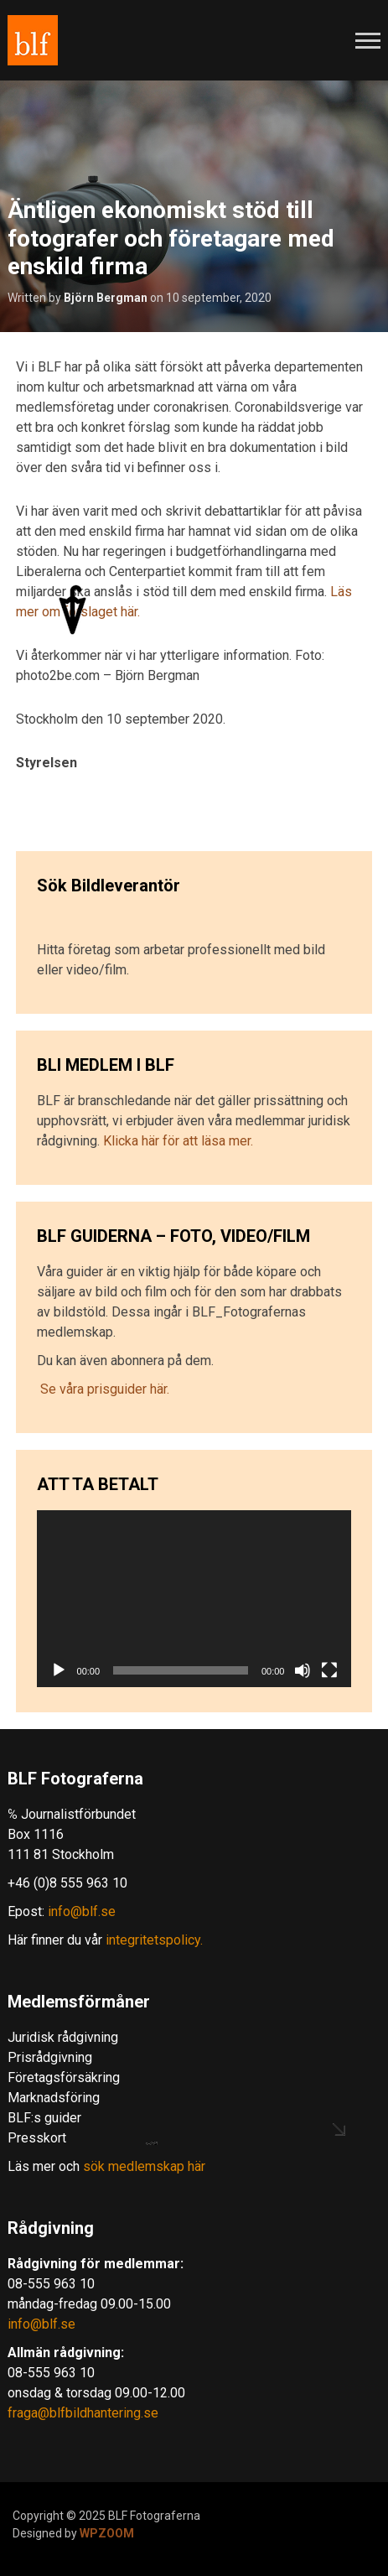 The image size is (388, 2576). What do you see at coordinates (152, 2143) in the screenshot?
I see `indicates a flowing or wave-like transition downward` at bounding box center [152, 2143].